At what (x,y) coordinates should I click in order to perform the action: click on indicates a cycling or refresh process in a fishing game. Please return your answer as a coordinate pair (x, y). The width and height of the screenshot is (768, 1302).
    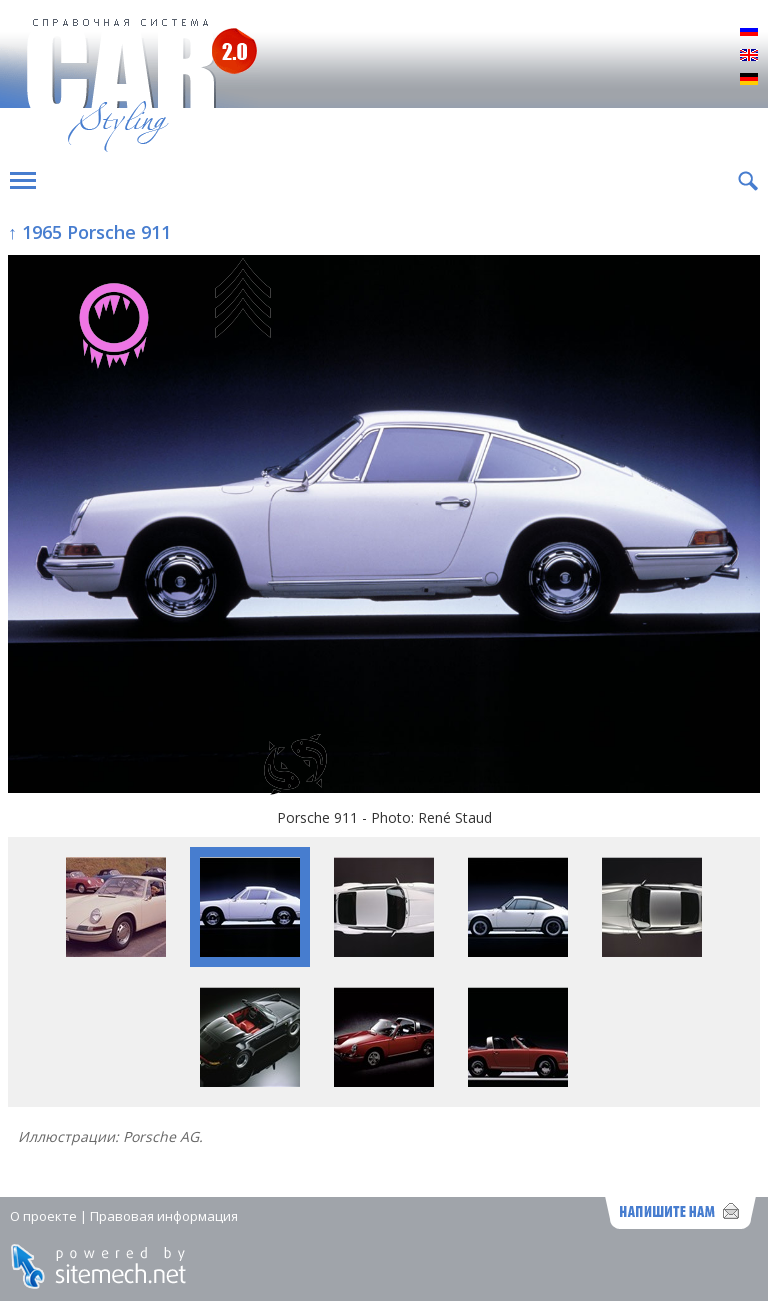
    Looking at the image, I should click on (295, 764).